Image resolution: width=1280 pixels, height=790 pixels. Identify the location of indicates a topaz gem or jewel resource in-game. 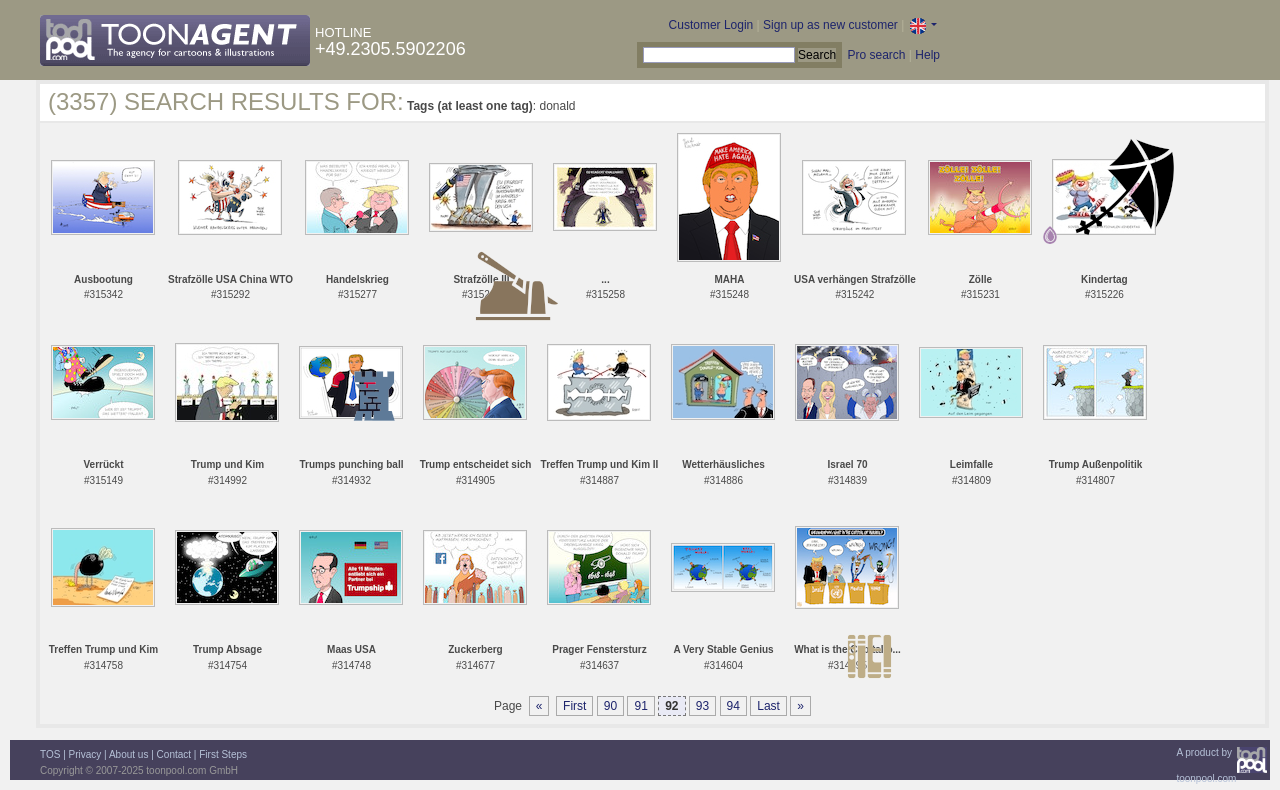
(1050, 235).